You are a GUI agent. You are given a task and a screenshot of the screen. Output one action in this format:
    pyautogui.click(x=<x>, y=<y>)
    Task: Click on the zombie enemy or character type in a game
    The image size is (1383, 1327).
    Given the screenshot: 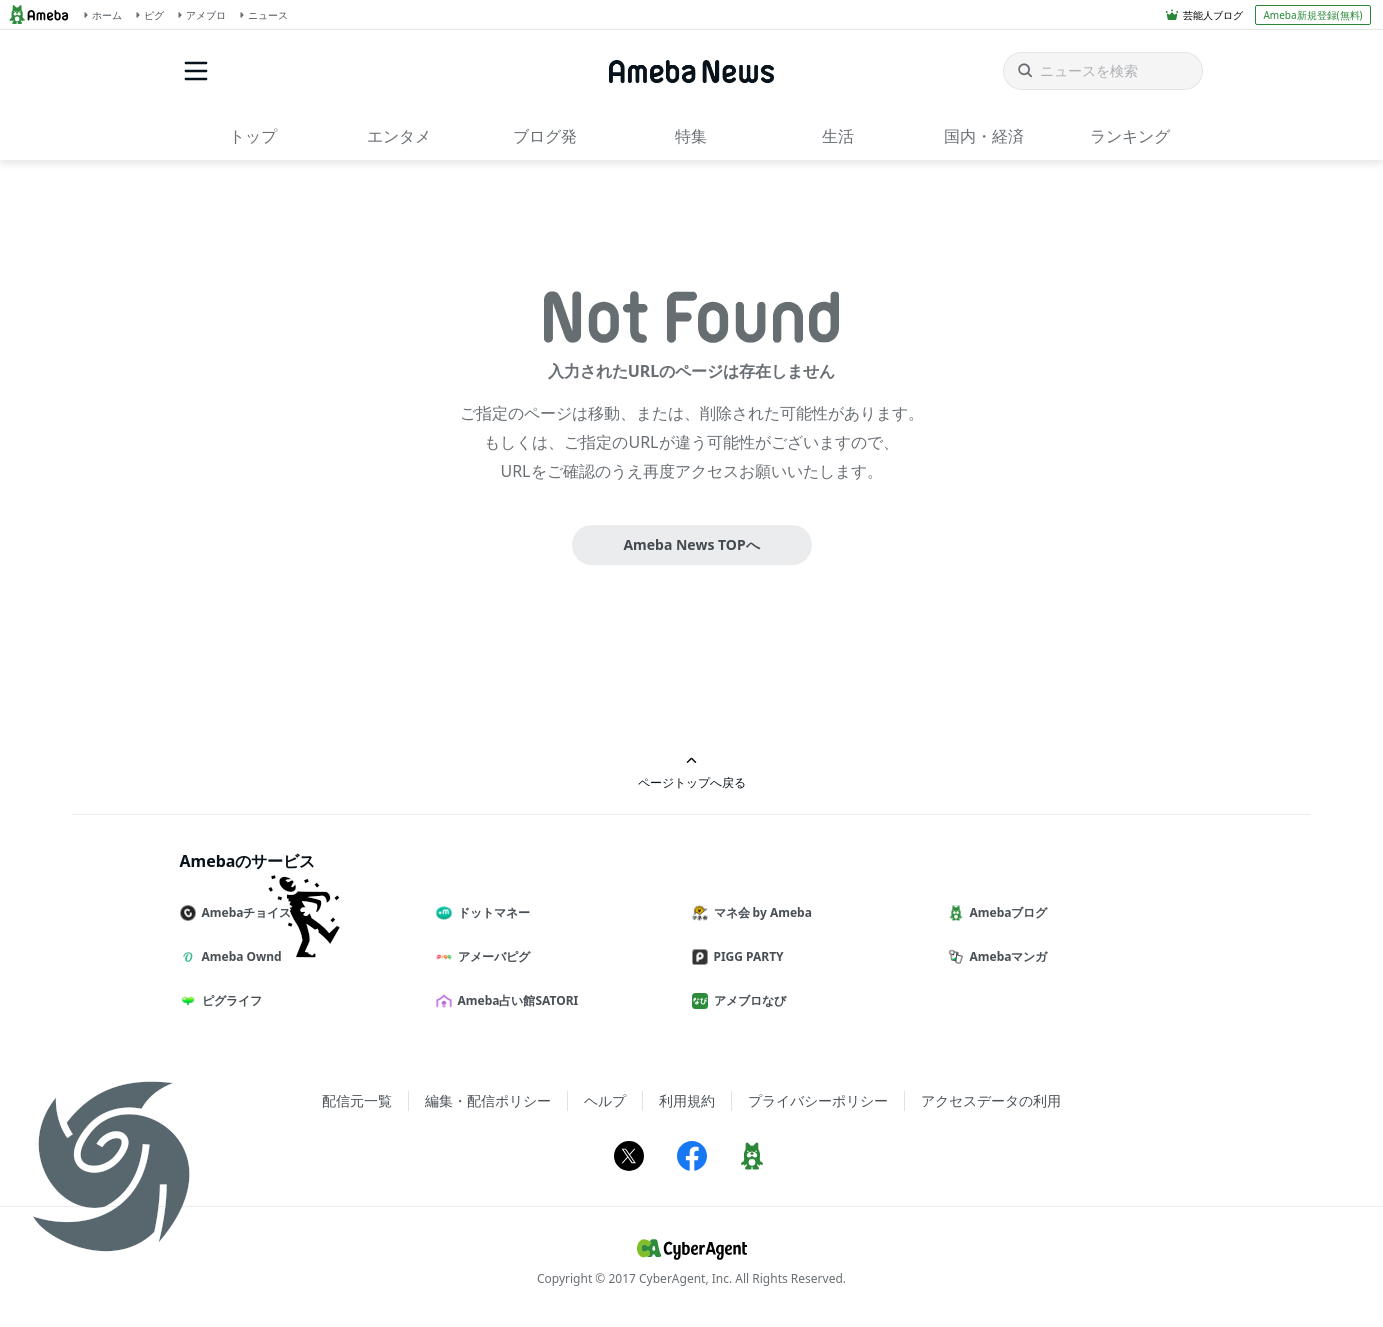 What is the action you would take?
    pyautogui.click(x=308, y=916)
    